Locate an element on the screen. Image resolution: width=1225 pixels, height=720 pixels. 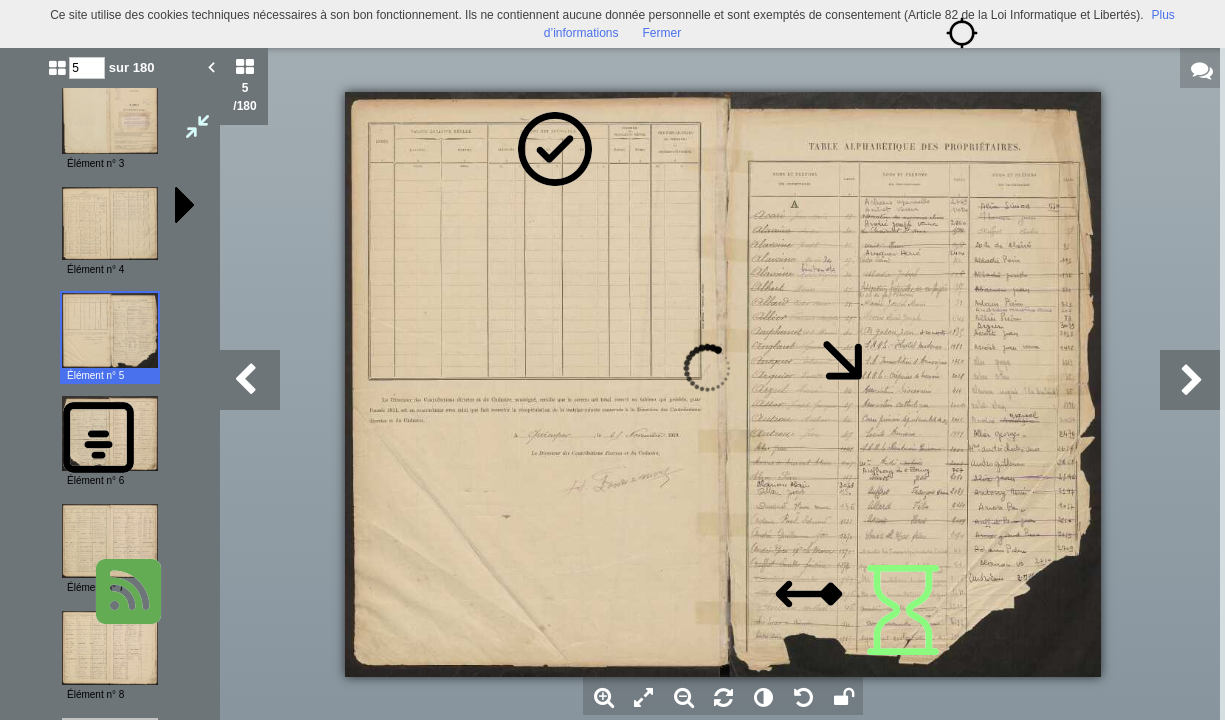
minimize or collapse the current window is located at coordinates (197, 126).